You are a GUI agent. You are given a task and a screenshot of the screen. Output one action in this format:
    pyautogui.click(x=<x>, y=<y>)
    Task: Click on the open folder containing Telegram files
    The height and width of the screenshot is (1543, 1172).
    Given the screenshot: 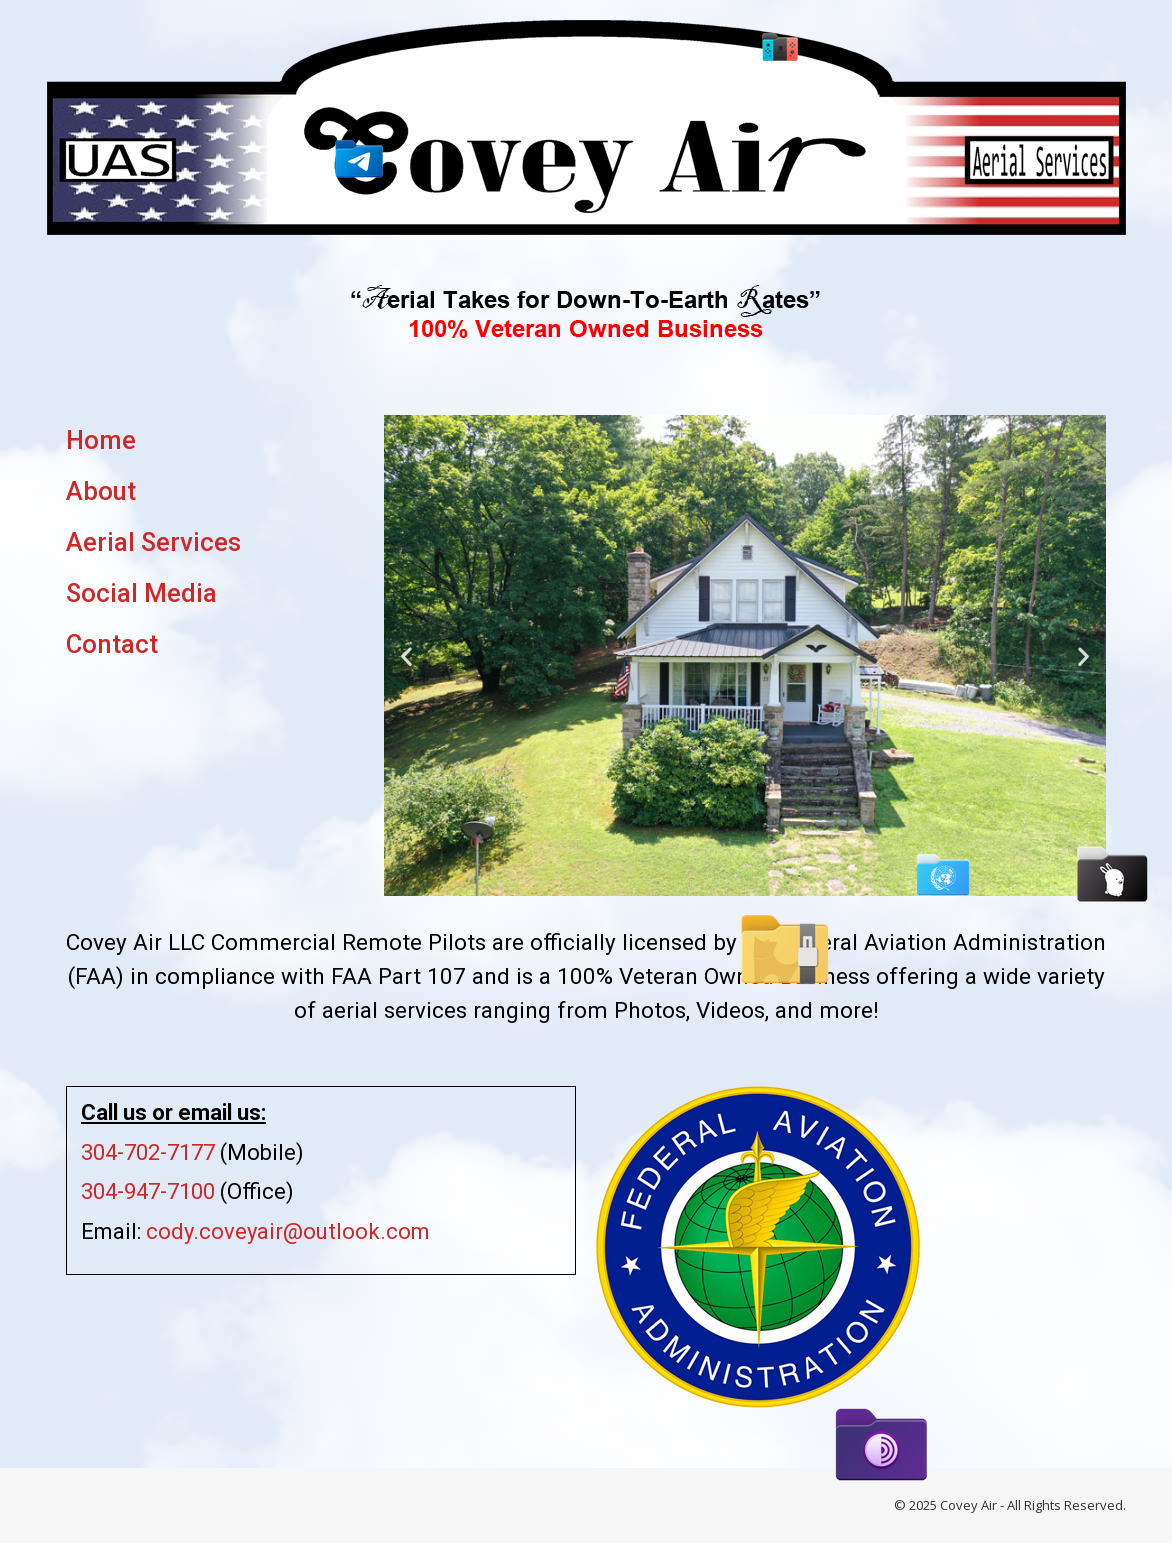 What is the action you would take?
    pyautogui.click(x=359, y=160)
    